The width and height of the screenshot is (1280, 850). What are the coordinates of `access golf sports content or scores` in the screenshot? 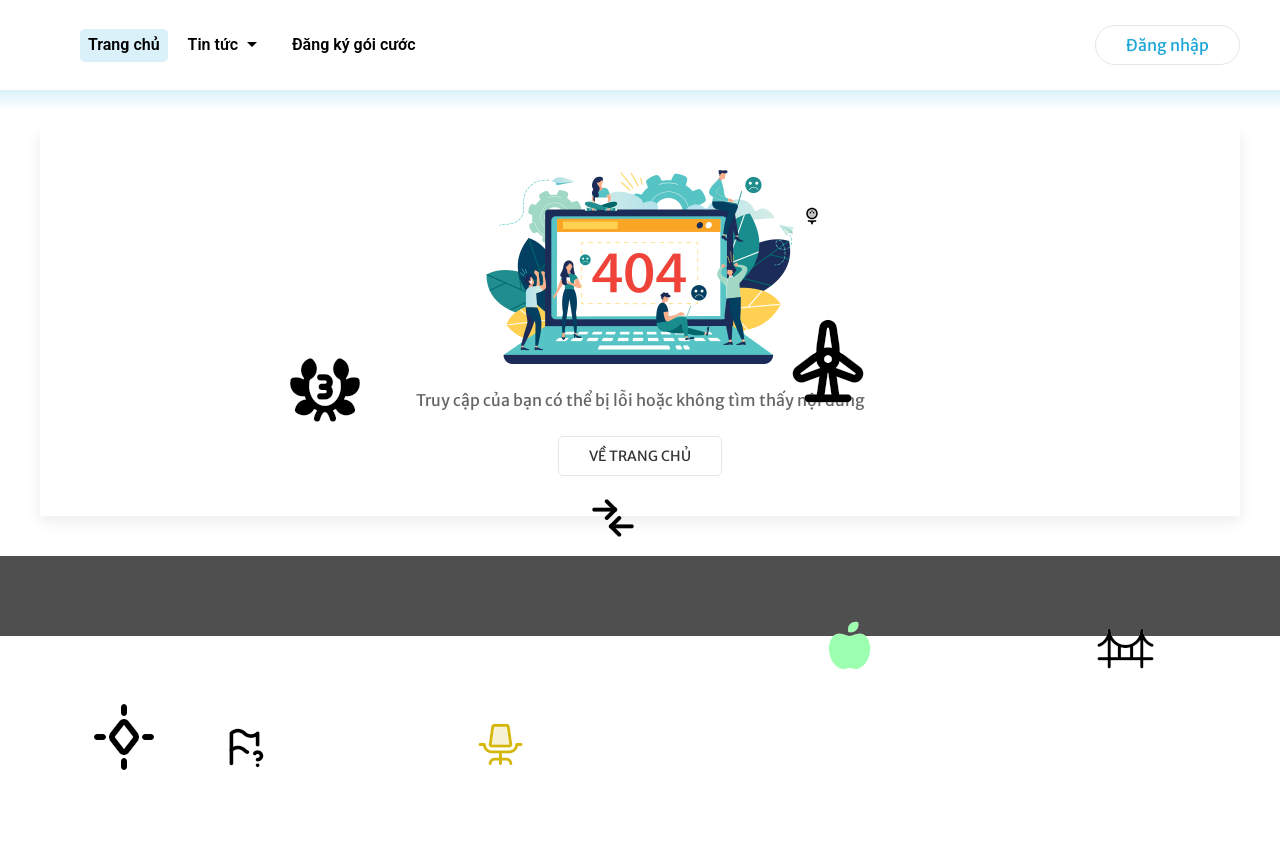 It's located at (812, 216).